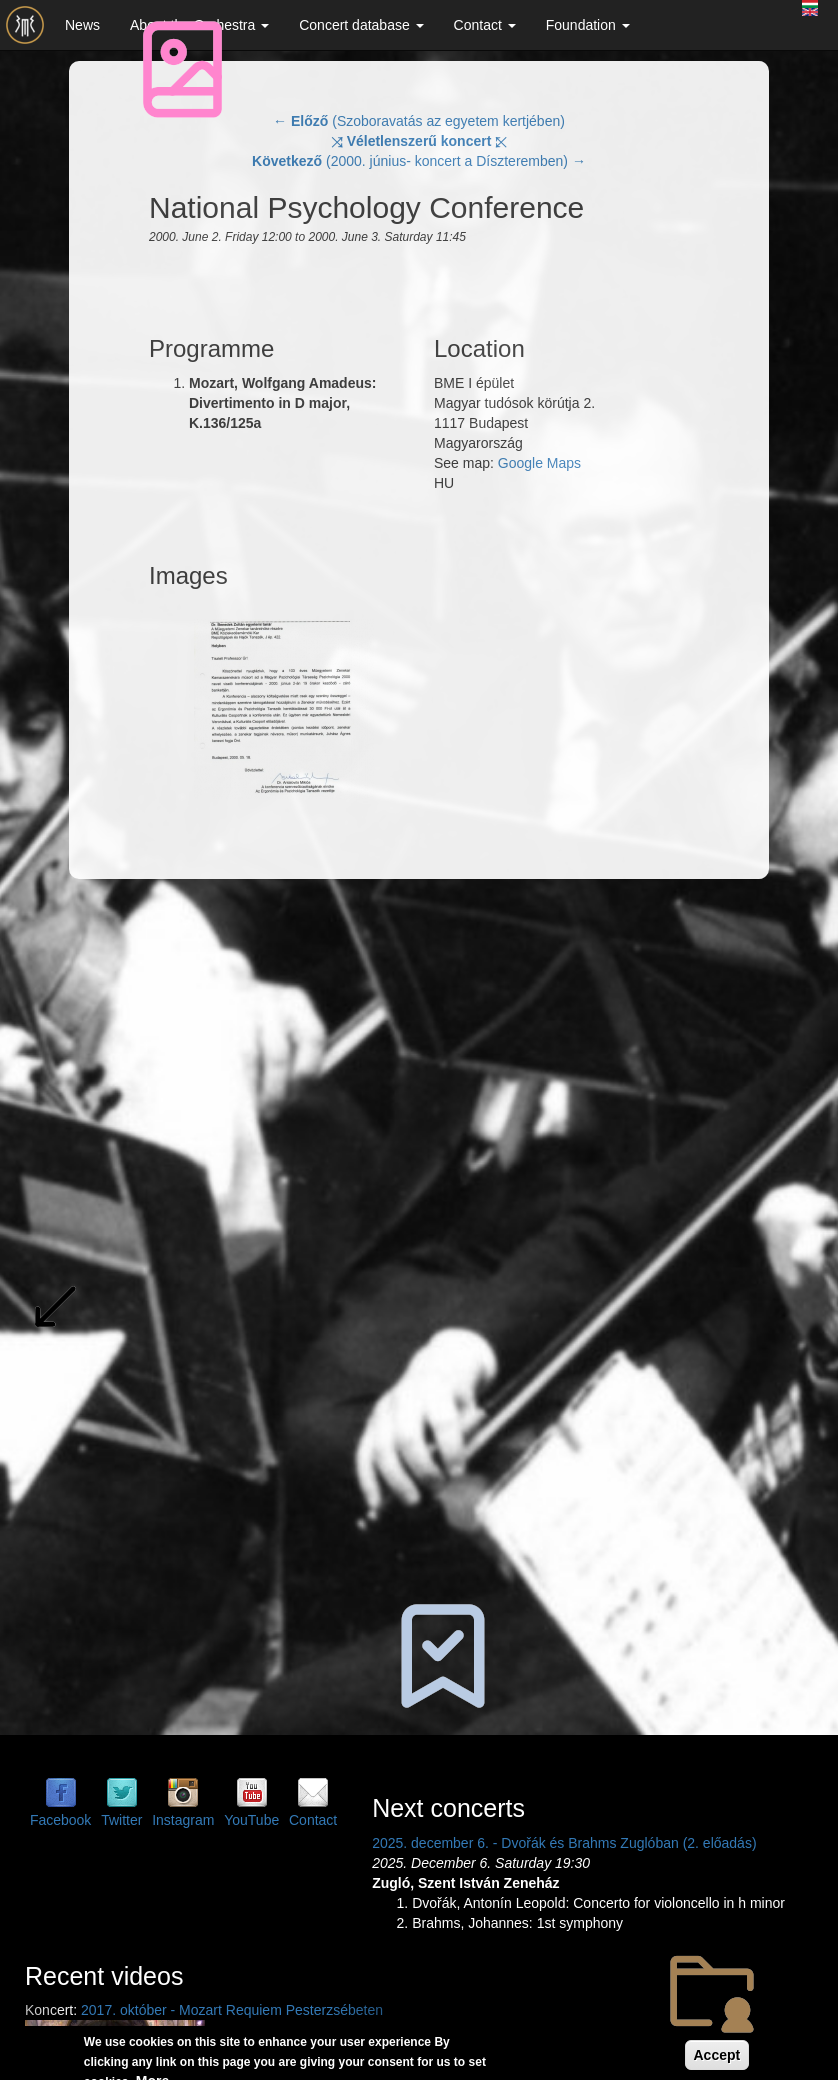  I want to click on view photo album or image gallery, so click(182, 69).